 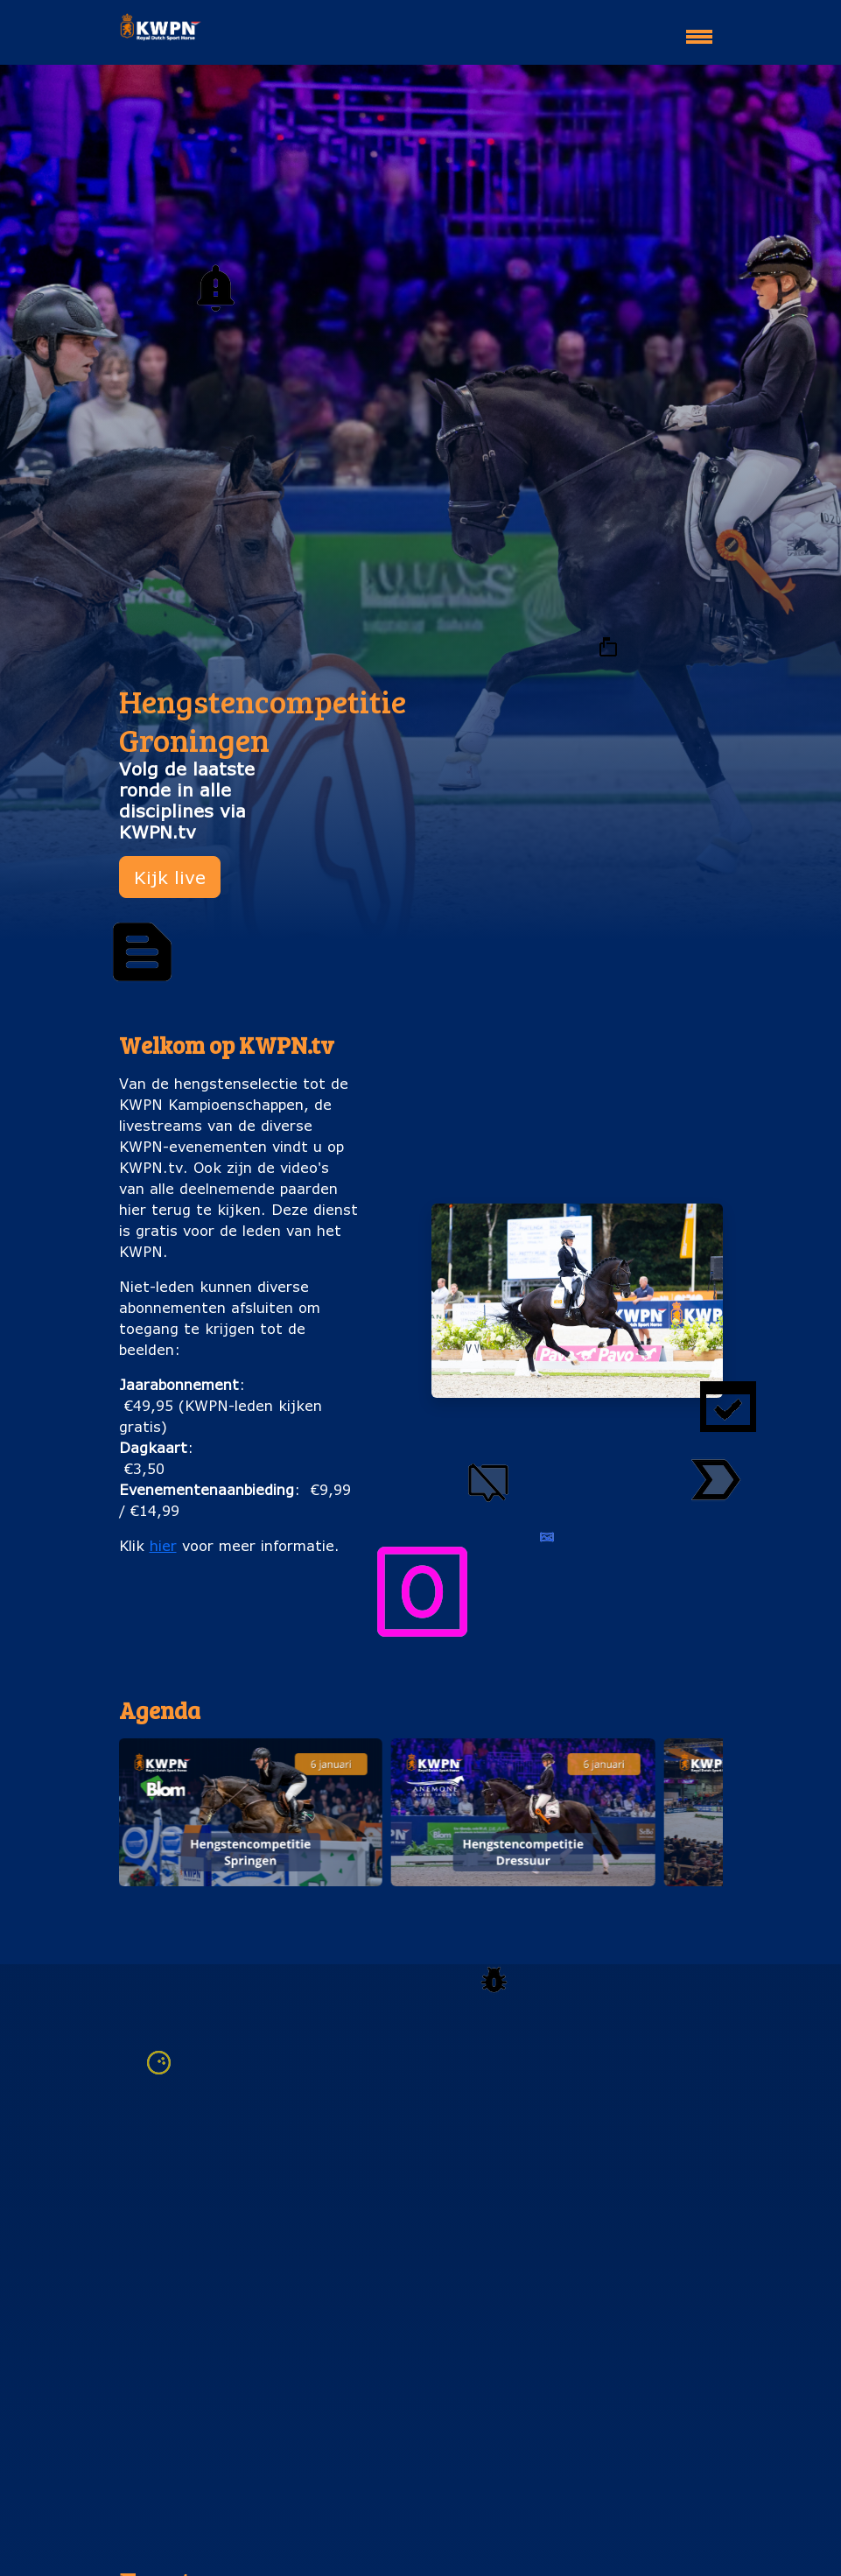 I want to click on mark as important or priority, so click(x=714, y=1479).